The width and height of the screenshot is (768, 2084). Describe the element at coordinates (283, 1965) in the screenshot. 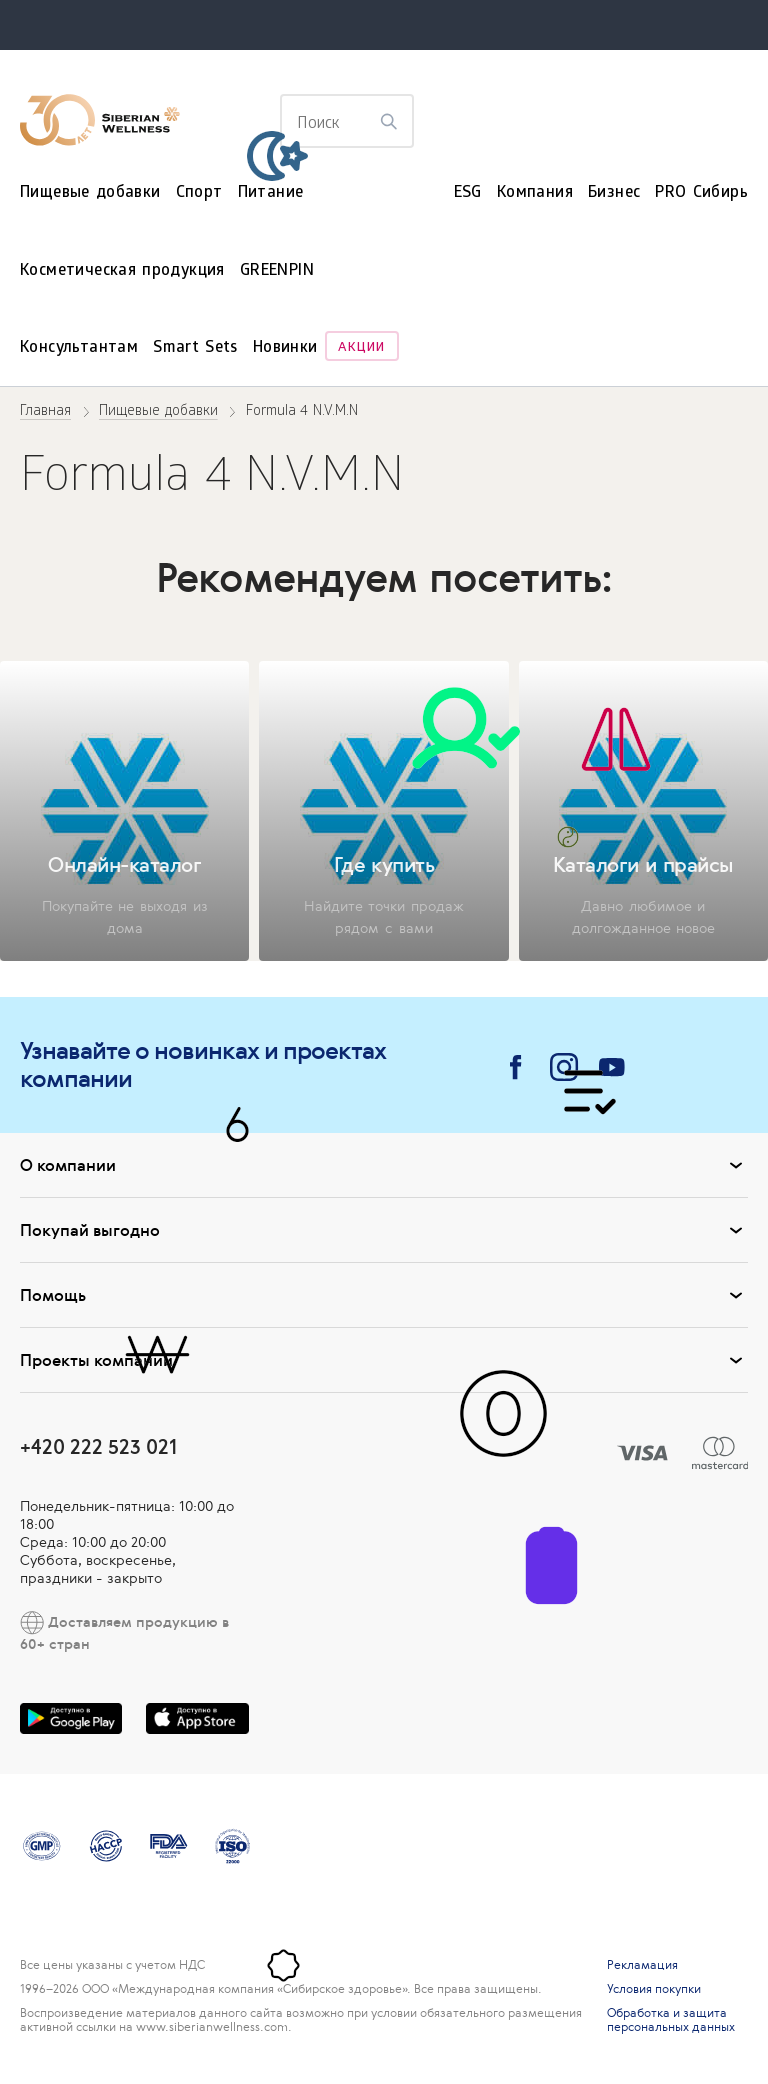

I see `indicates a verified or certified status` at that location.